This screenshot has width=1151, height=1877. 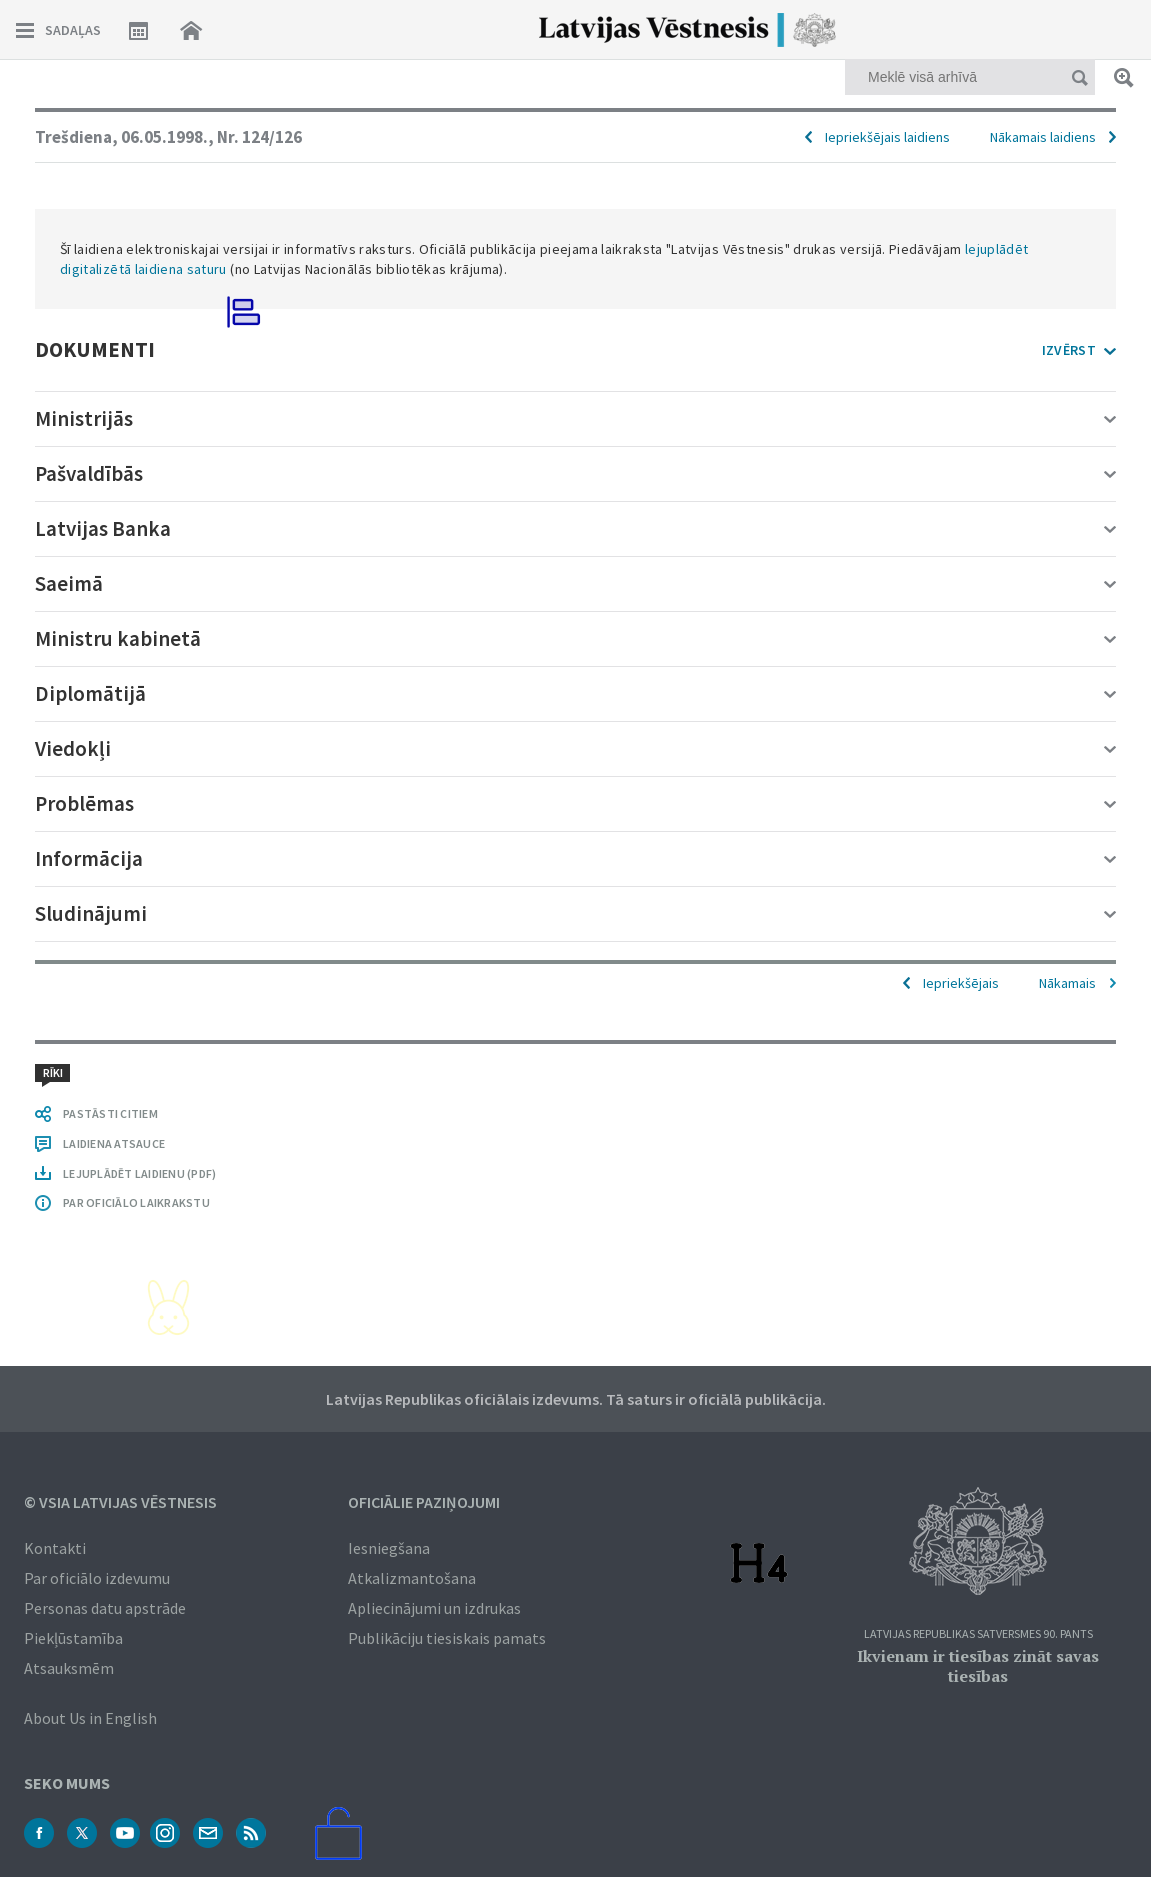 What do you see at coordinates (168, 1308) in the screenshot?
I see `access pet or animal-related features` at bounding box center [168, 1308].